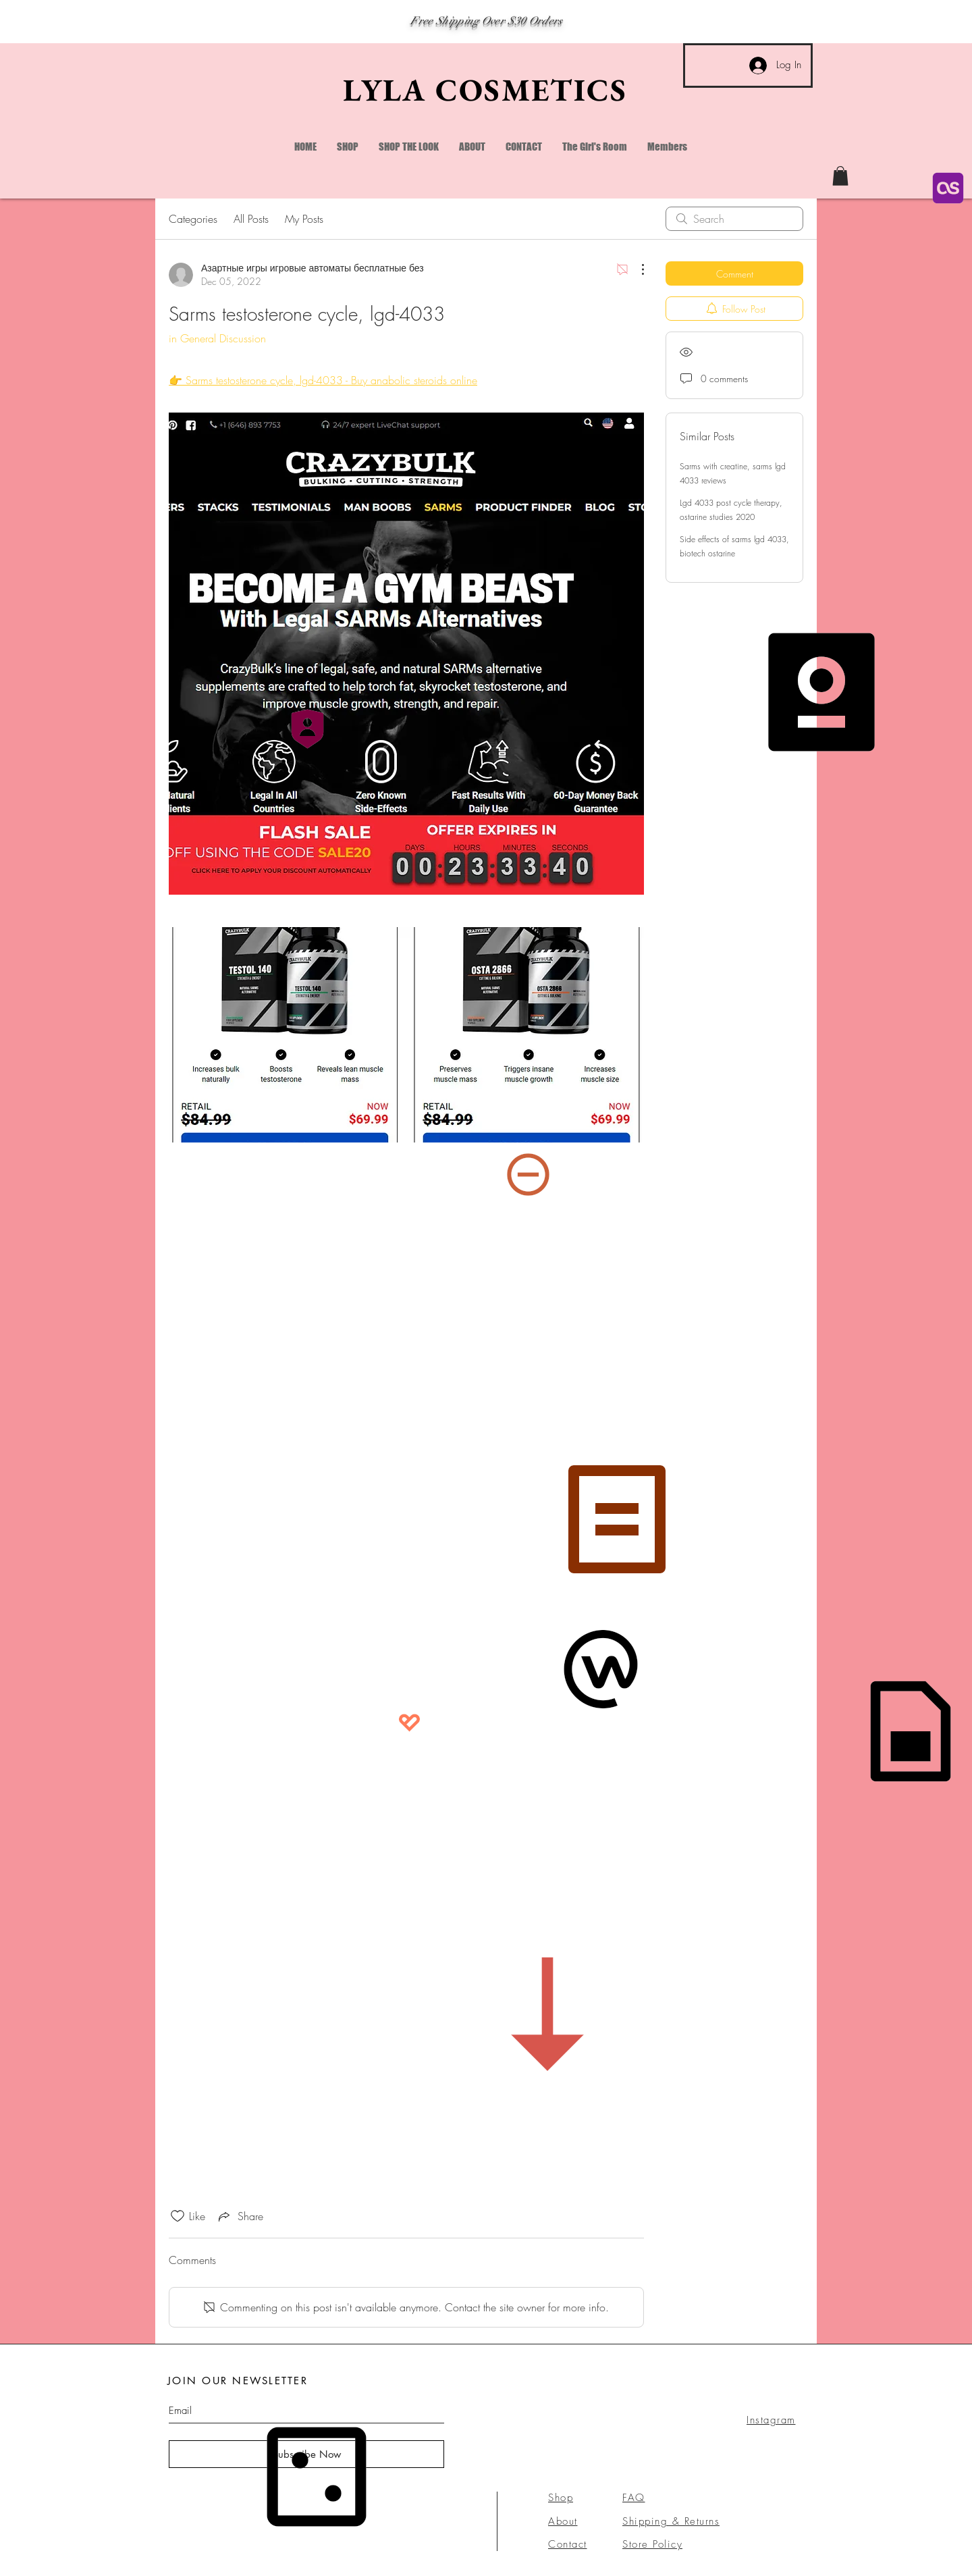 The height and width of the screenshot is (2576, 972). Describe the element at coordinates (911, 1731) in the screenshot. I see `manage sim card settings` at that location.